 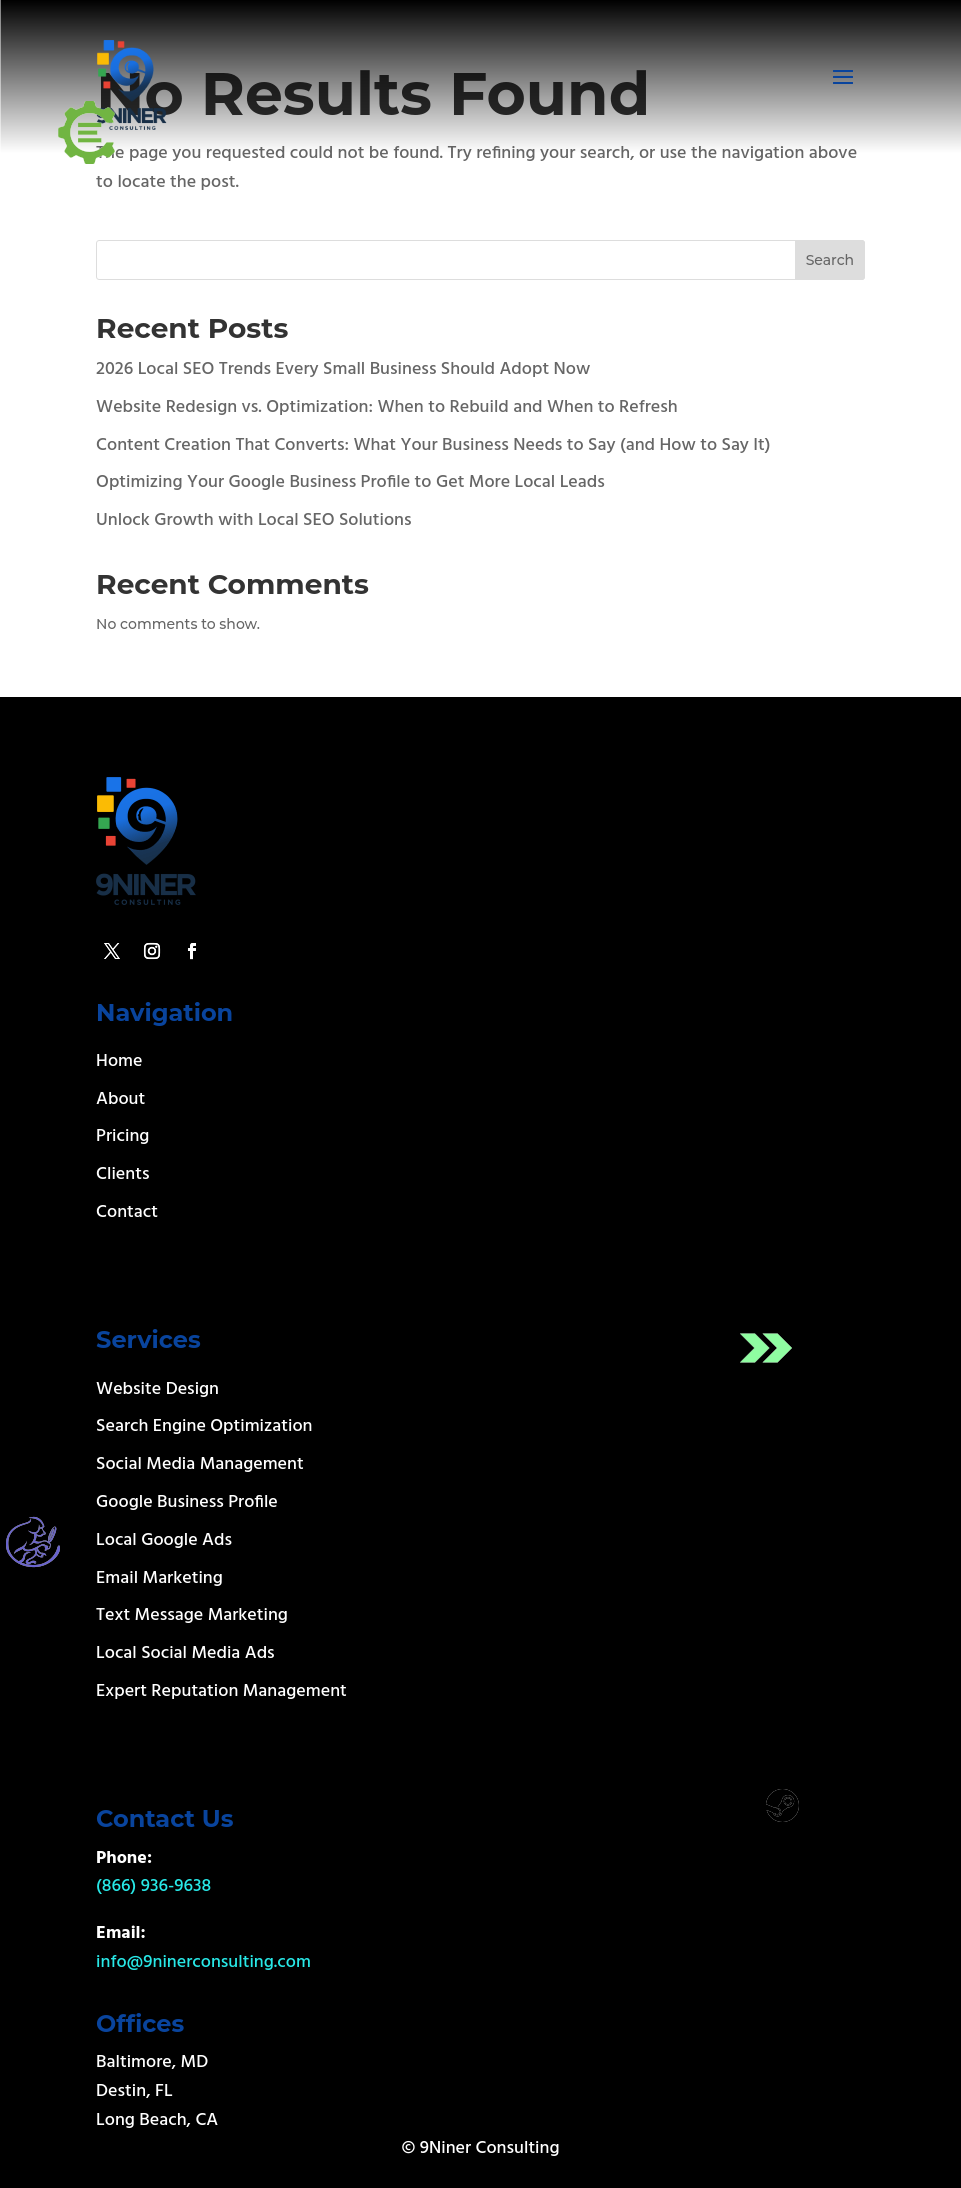 I want to click on inertia.js framework logo, so click(x=766, y=1348).